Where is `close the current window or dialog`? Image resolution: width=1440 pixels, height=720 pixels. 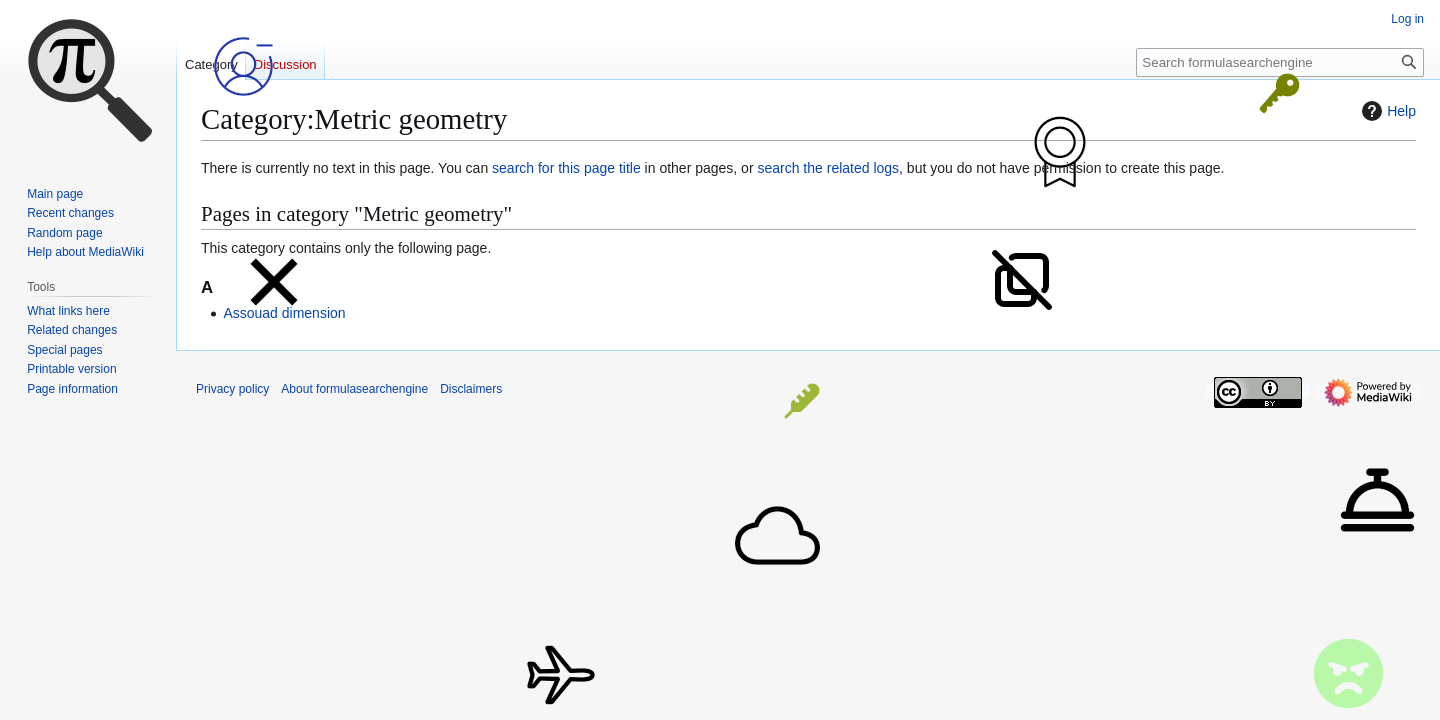 close the current window or dialog is located at coordinates (274, 282).